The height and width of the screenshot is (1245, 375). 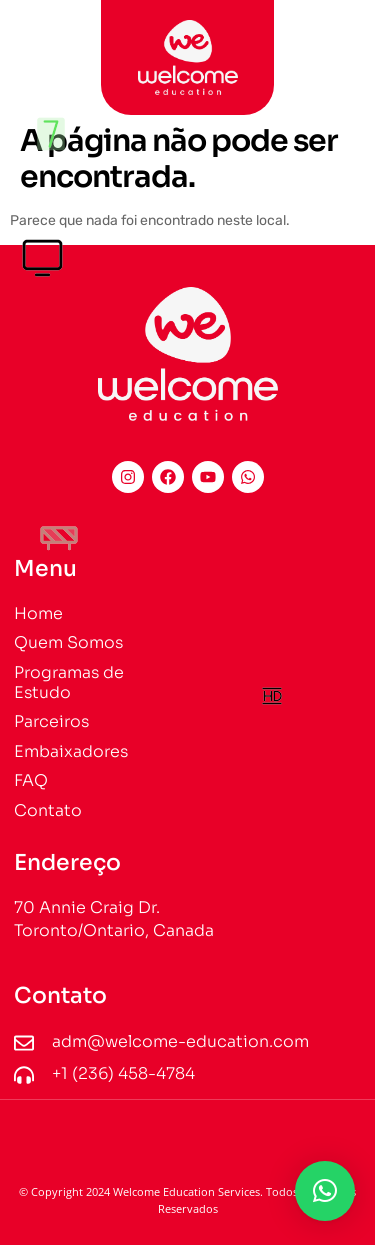 I want to click on indicates a blocked or restricted area, so click(x=59, y=537).